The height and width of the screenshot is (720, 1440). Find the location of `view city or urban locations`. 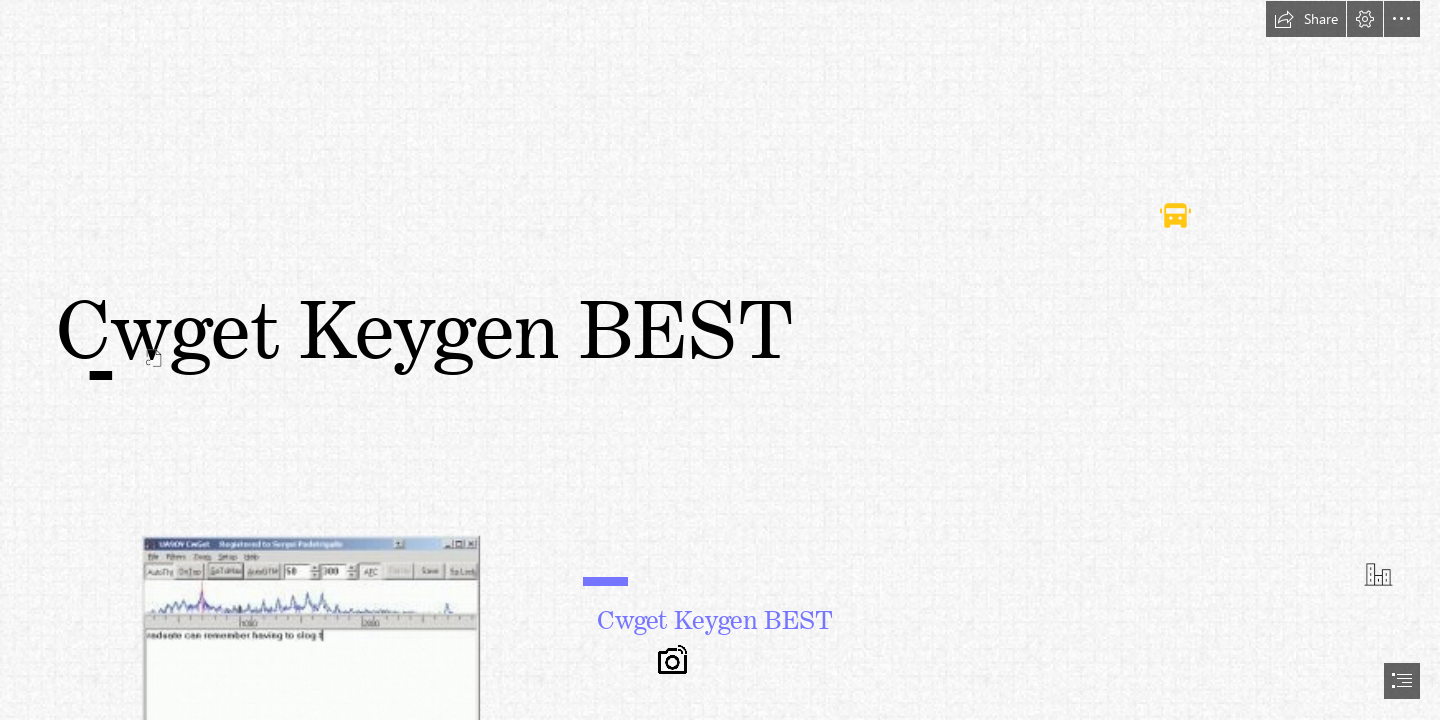

view city or urban locations is located at coordinates (1378, 574).